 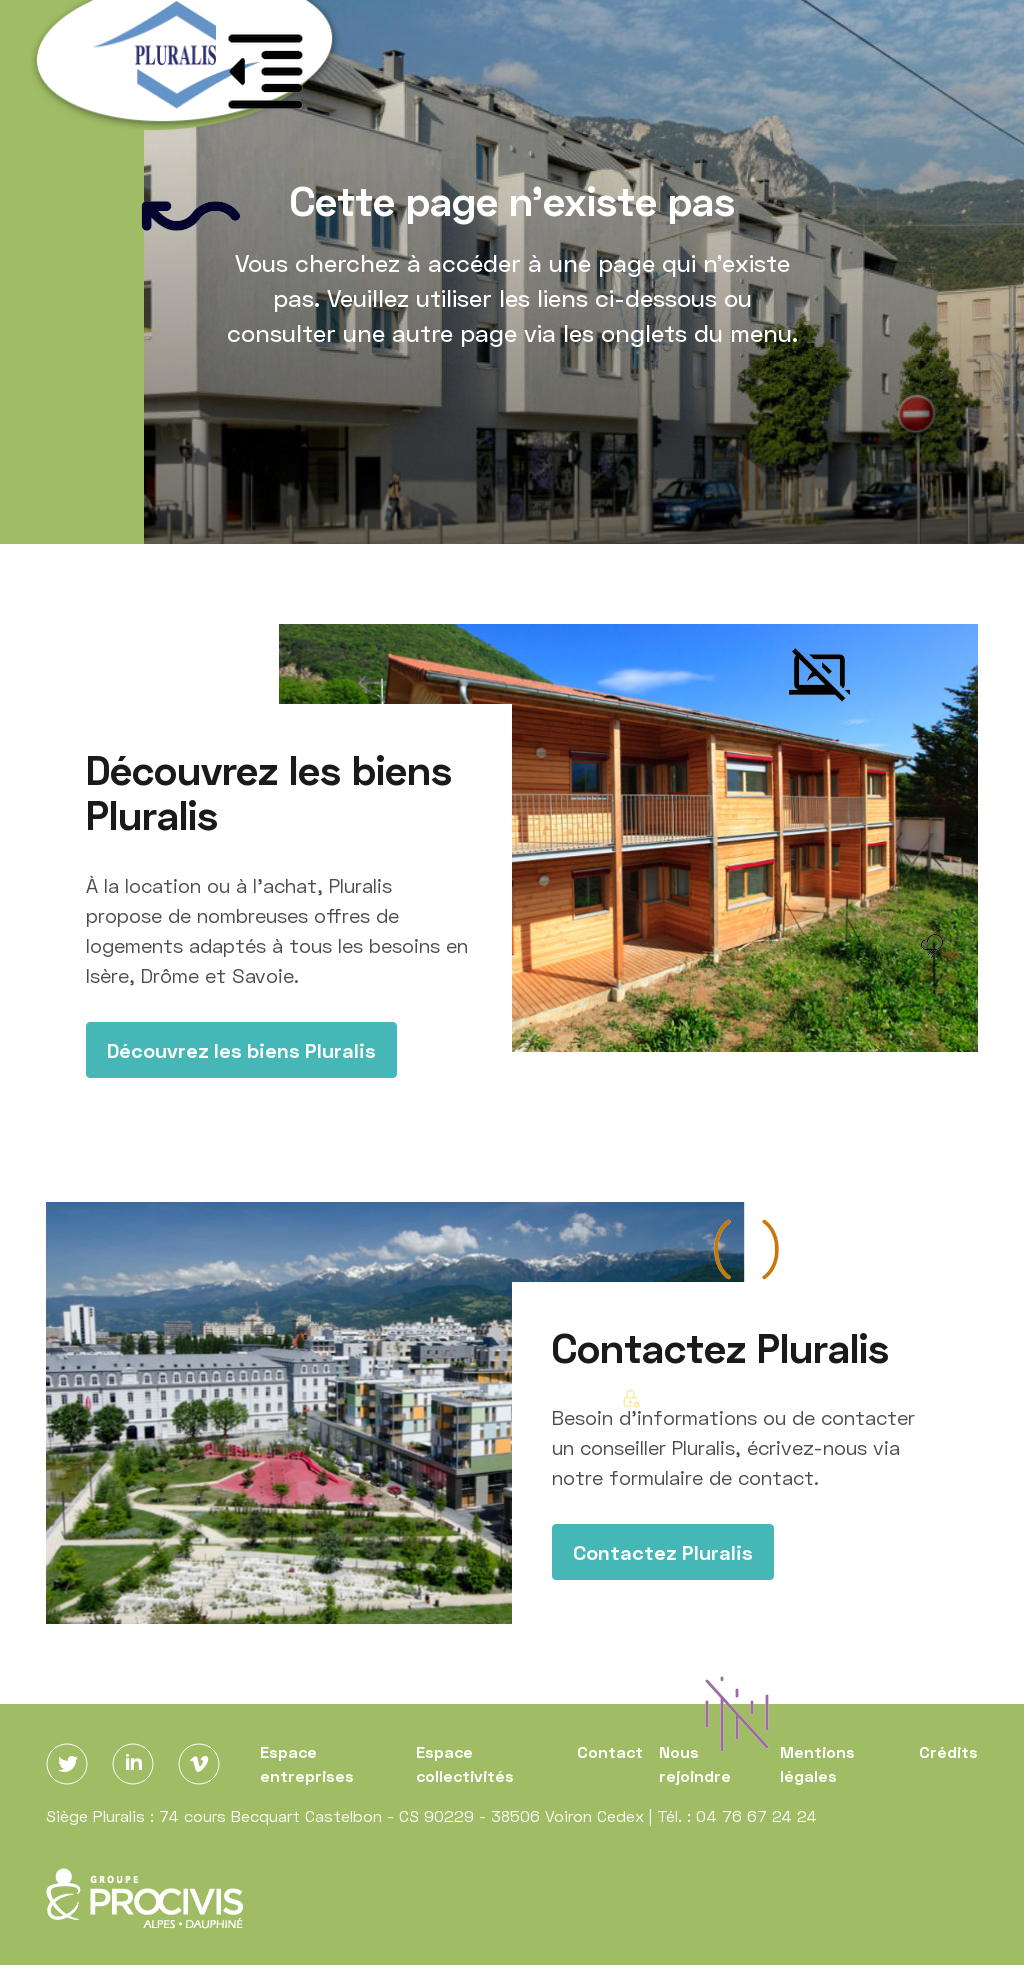 I want to click on indicates rainy weather conditions, so click(x=932, y=946).